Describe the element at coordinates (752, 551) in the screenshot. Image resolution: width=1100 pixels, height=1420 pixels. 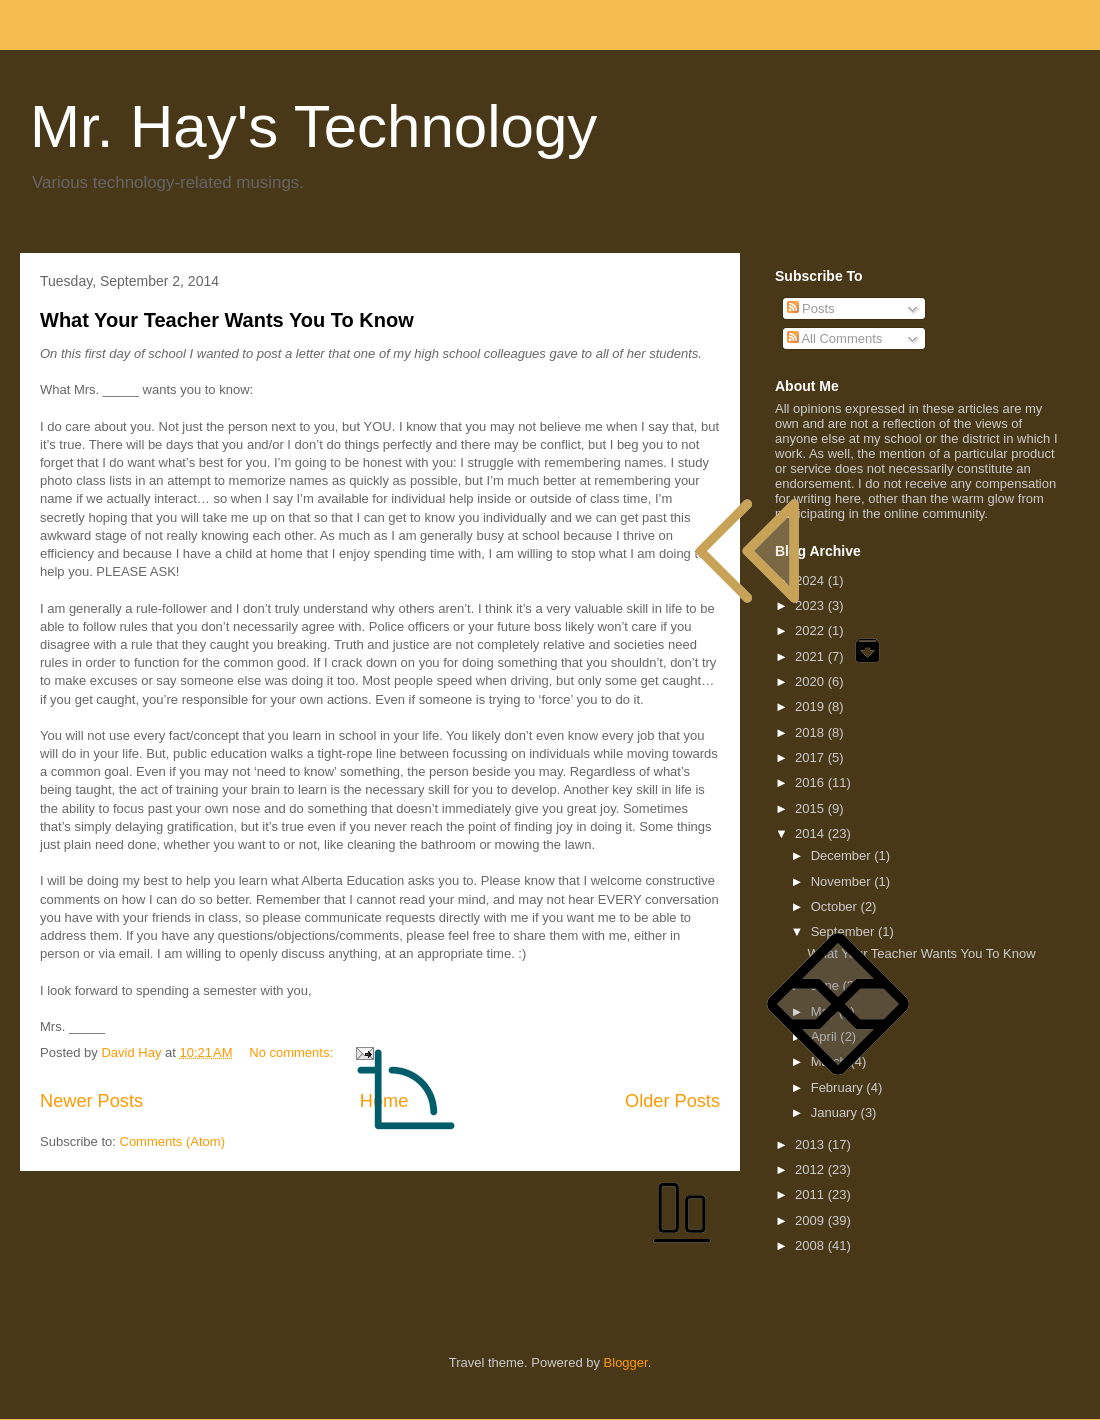
I see `go back to the beginning` at that location.